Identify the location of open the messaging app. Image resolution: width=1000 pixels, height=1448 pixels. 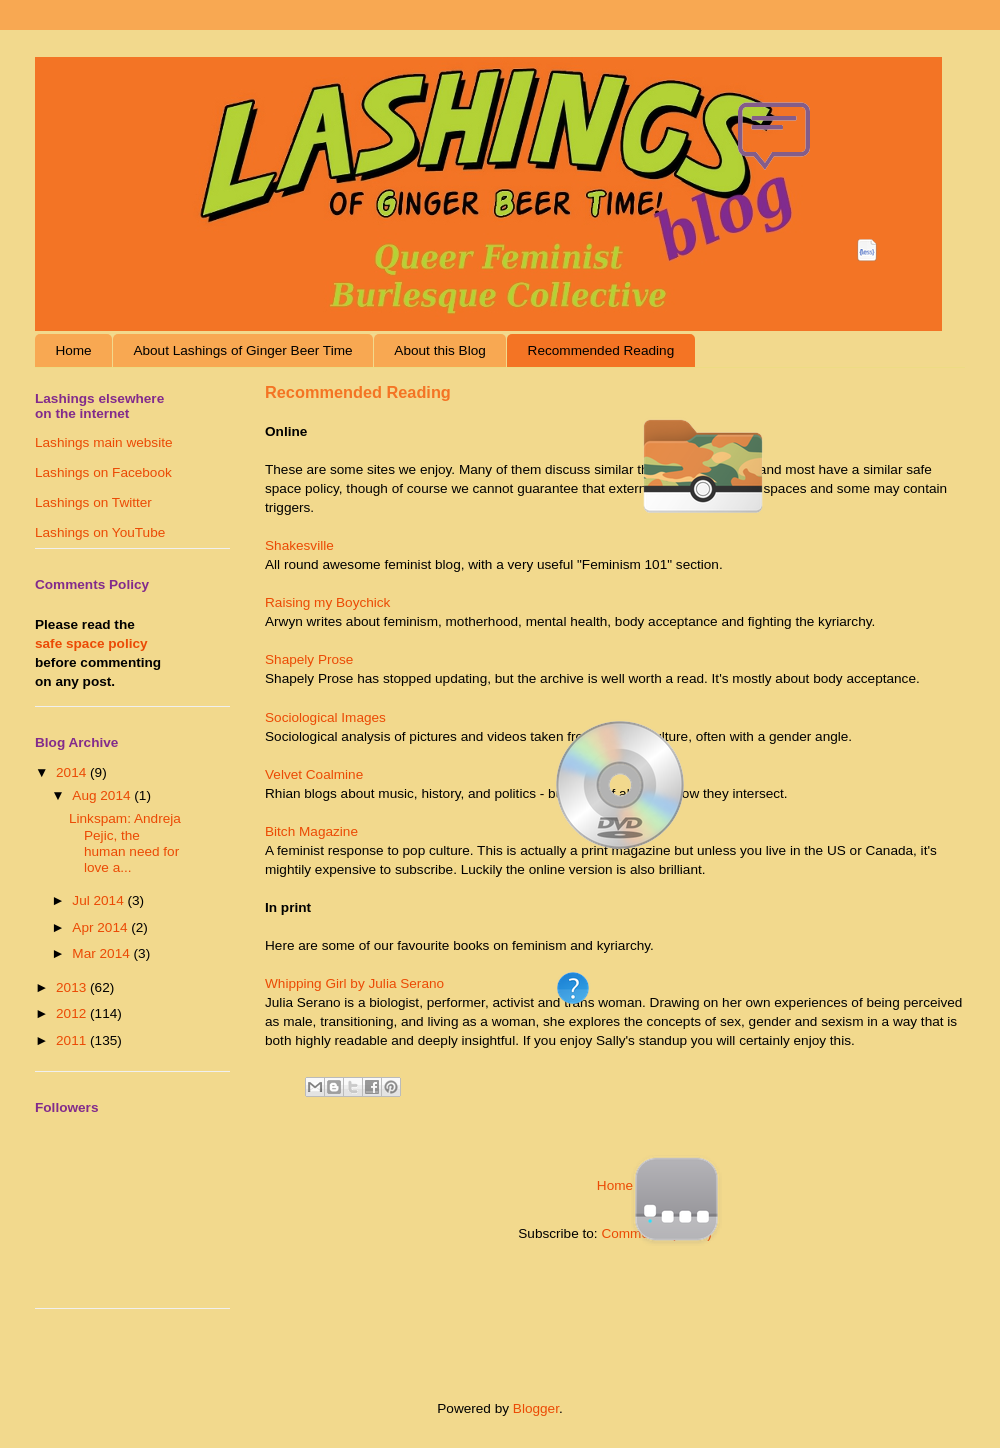
(774, 134).